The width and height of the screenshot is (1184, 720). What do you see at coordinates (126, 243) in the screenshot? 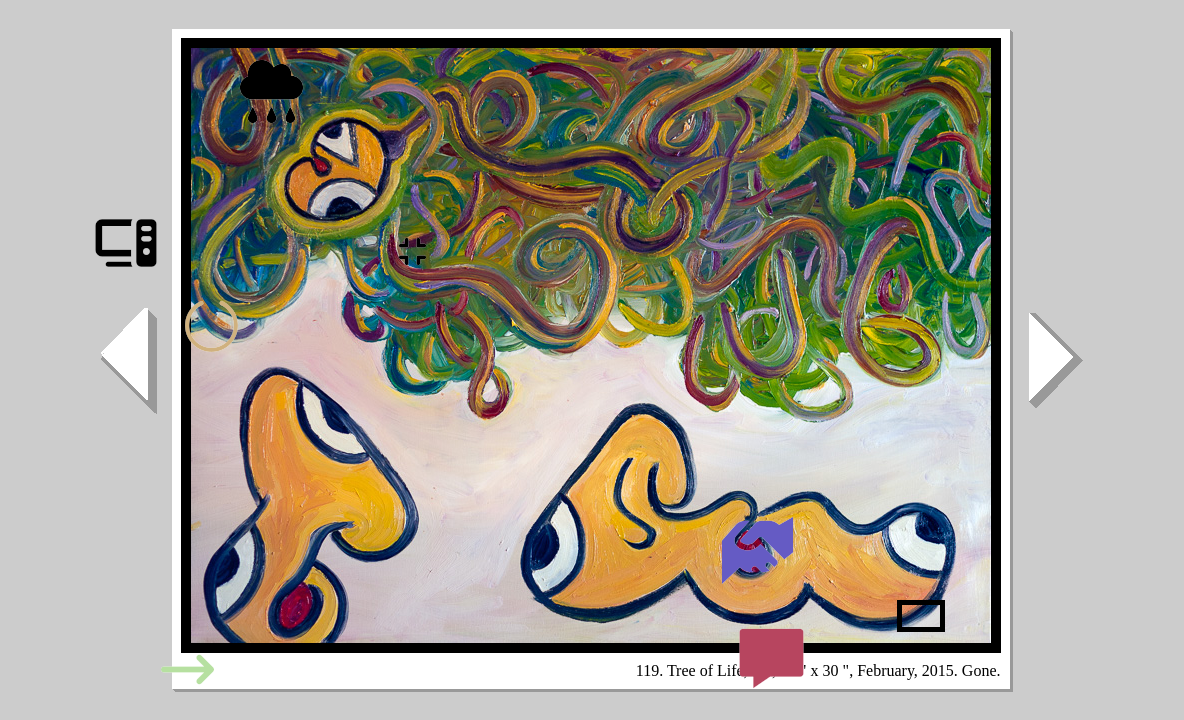
I see `access desktop computer settings` at bounding box center [126, 243].